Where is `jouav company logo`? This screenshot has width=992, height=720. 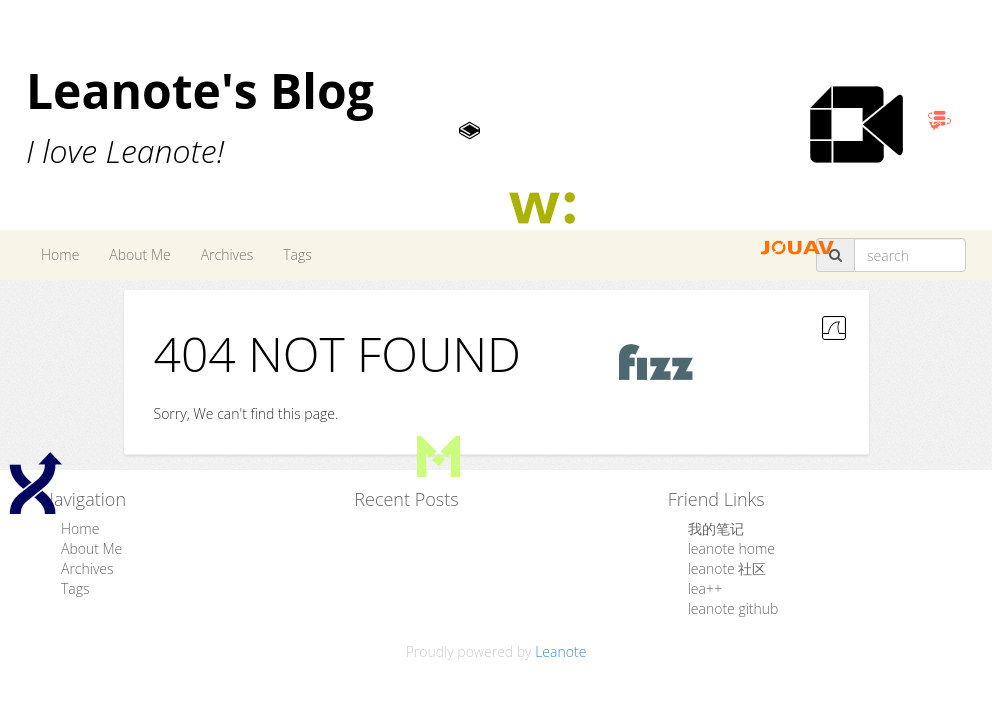
jouav company logo is located at coordinates (797, 247).